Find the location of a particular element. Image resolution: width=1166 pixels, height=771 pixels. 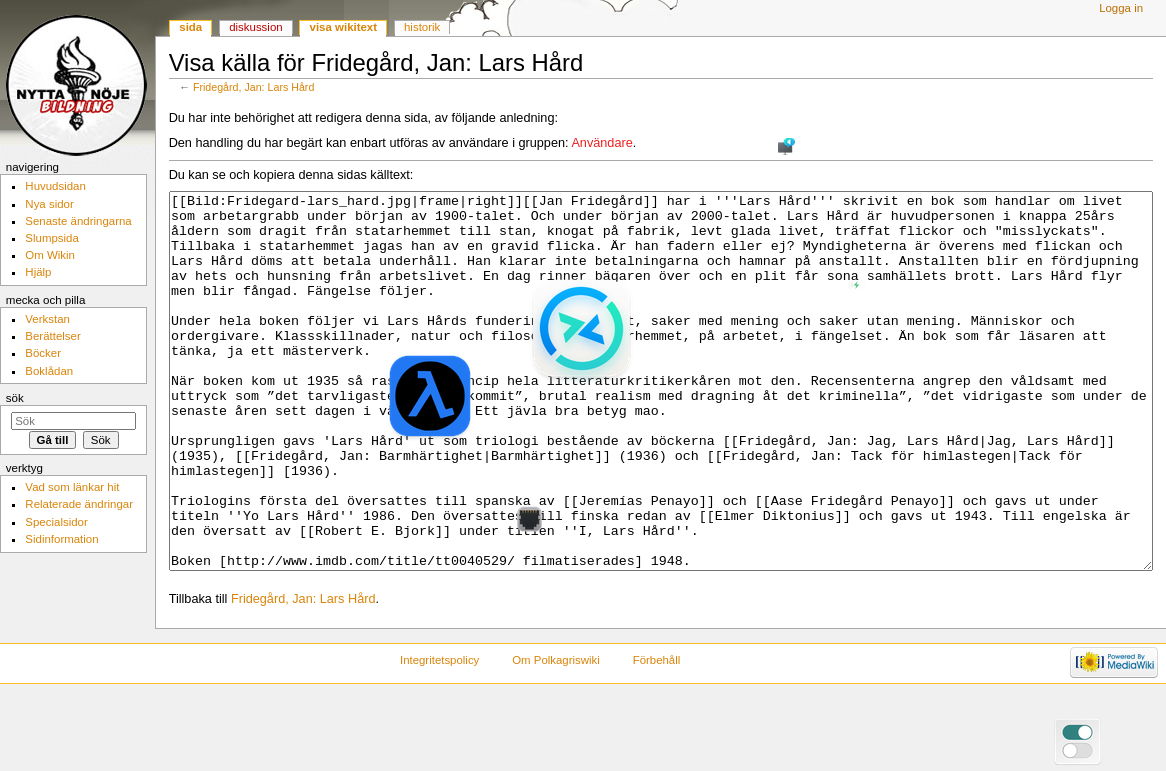

open the narrator accessibility app is located at coordinates (786, 146).